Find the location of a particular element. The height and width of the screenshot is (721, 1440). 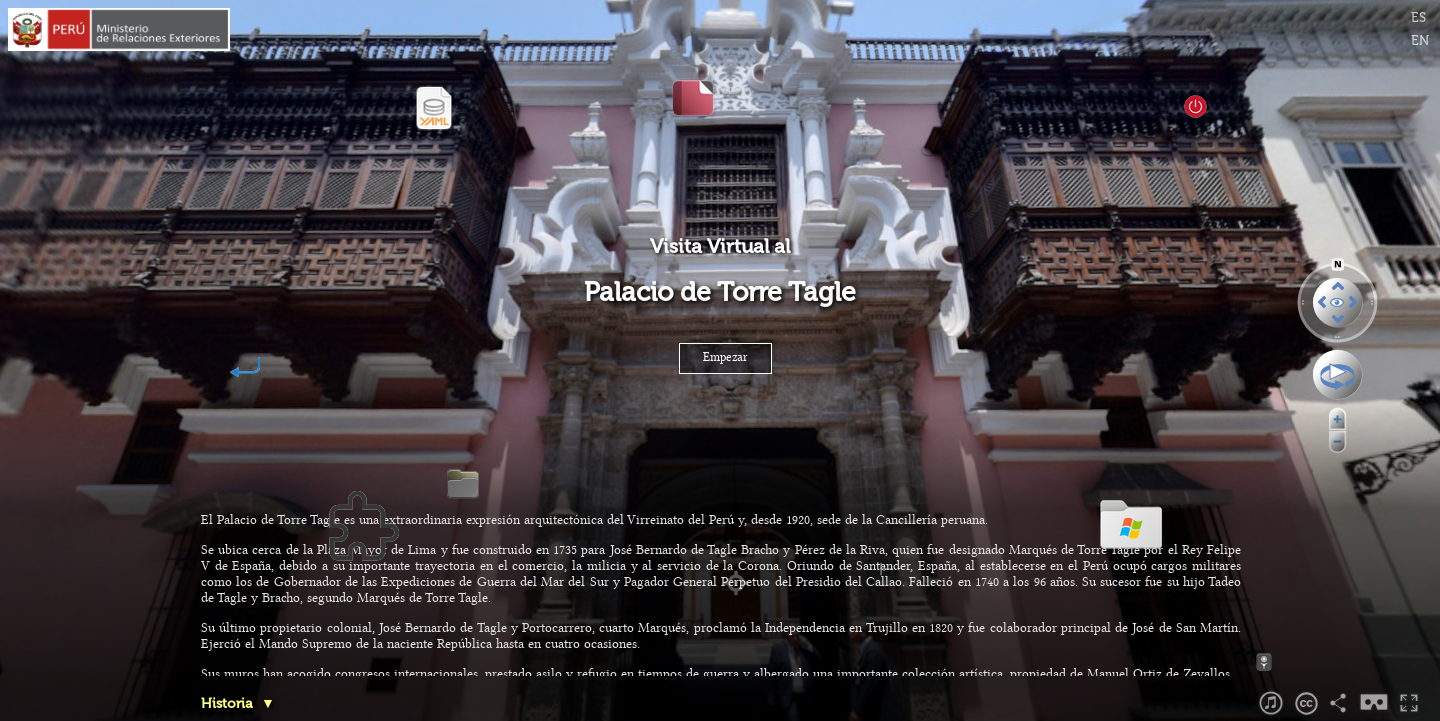

indicates a folder is currently open or expanded is located at coordinates (463, 483).